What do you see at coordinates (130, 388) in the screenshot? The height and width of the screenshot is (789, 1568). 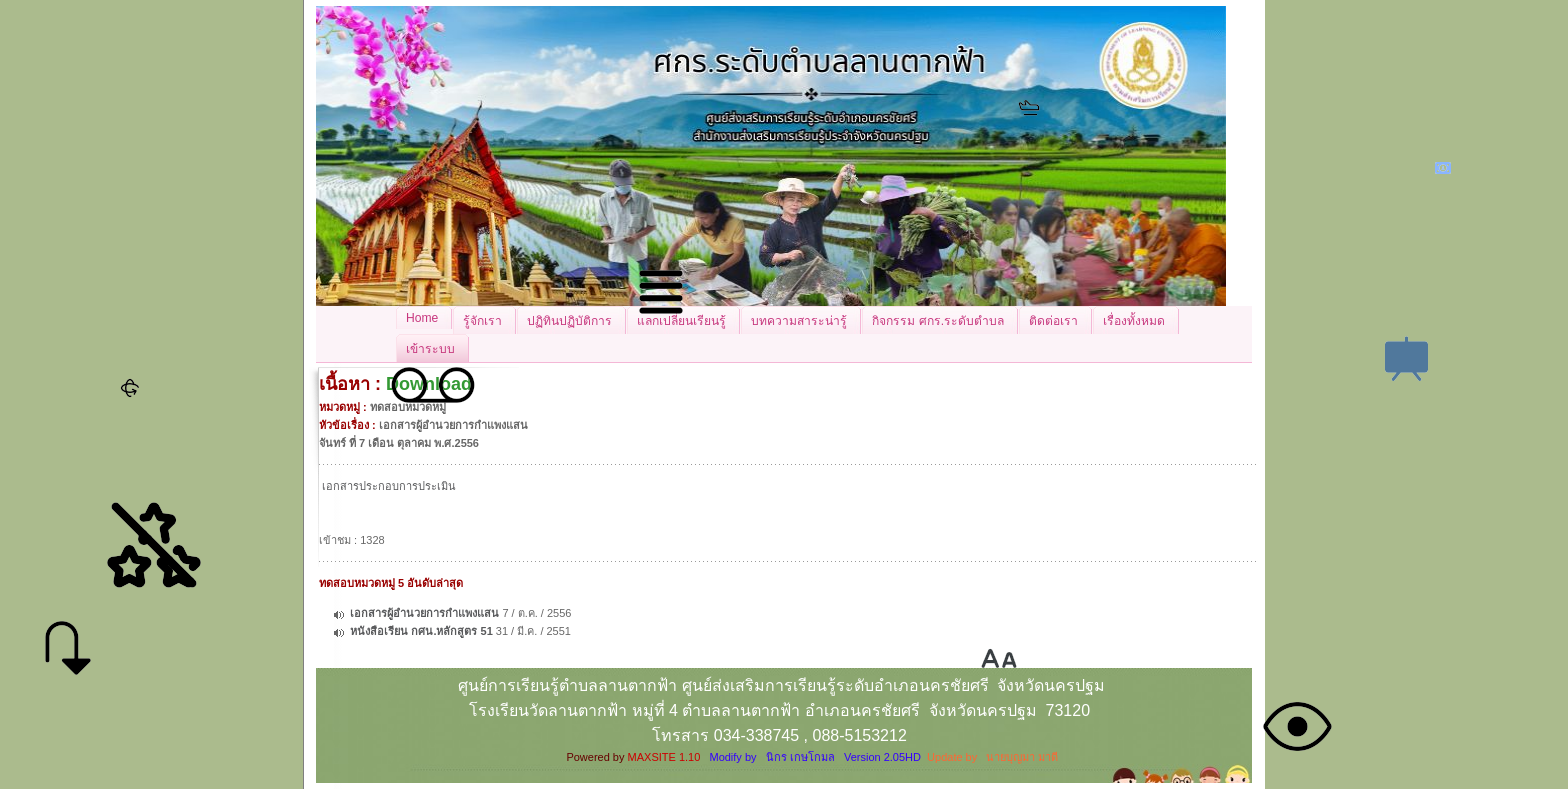 I see `rotate object in 3D space` at bounding box center [130, 388].